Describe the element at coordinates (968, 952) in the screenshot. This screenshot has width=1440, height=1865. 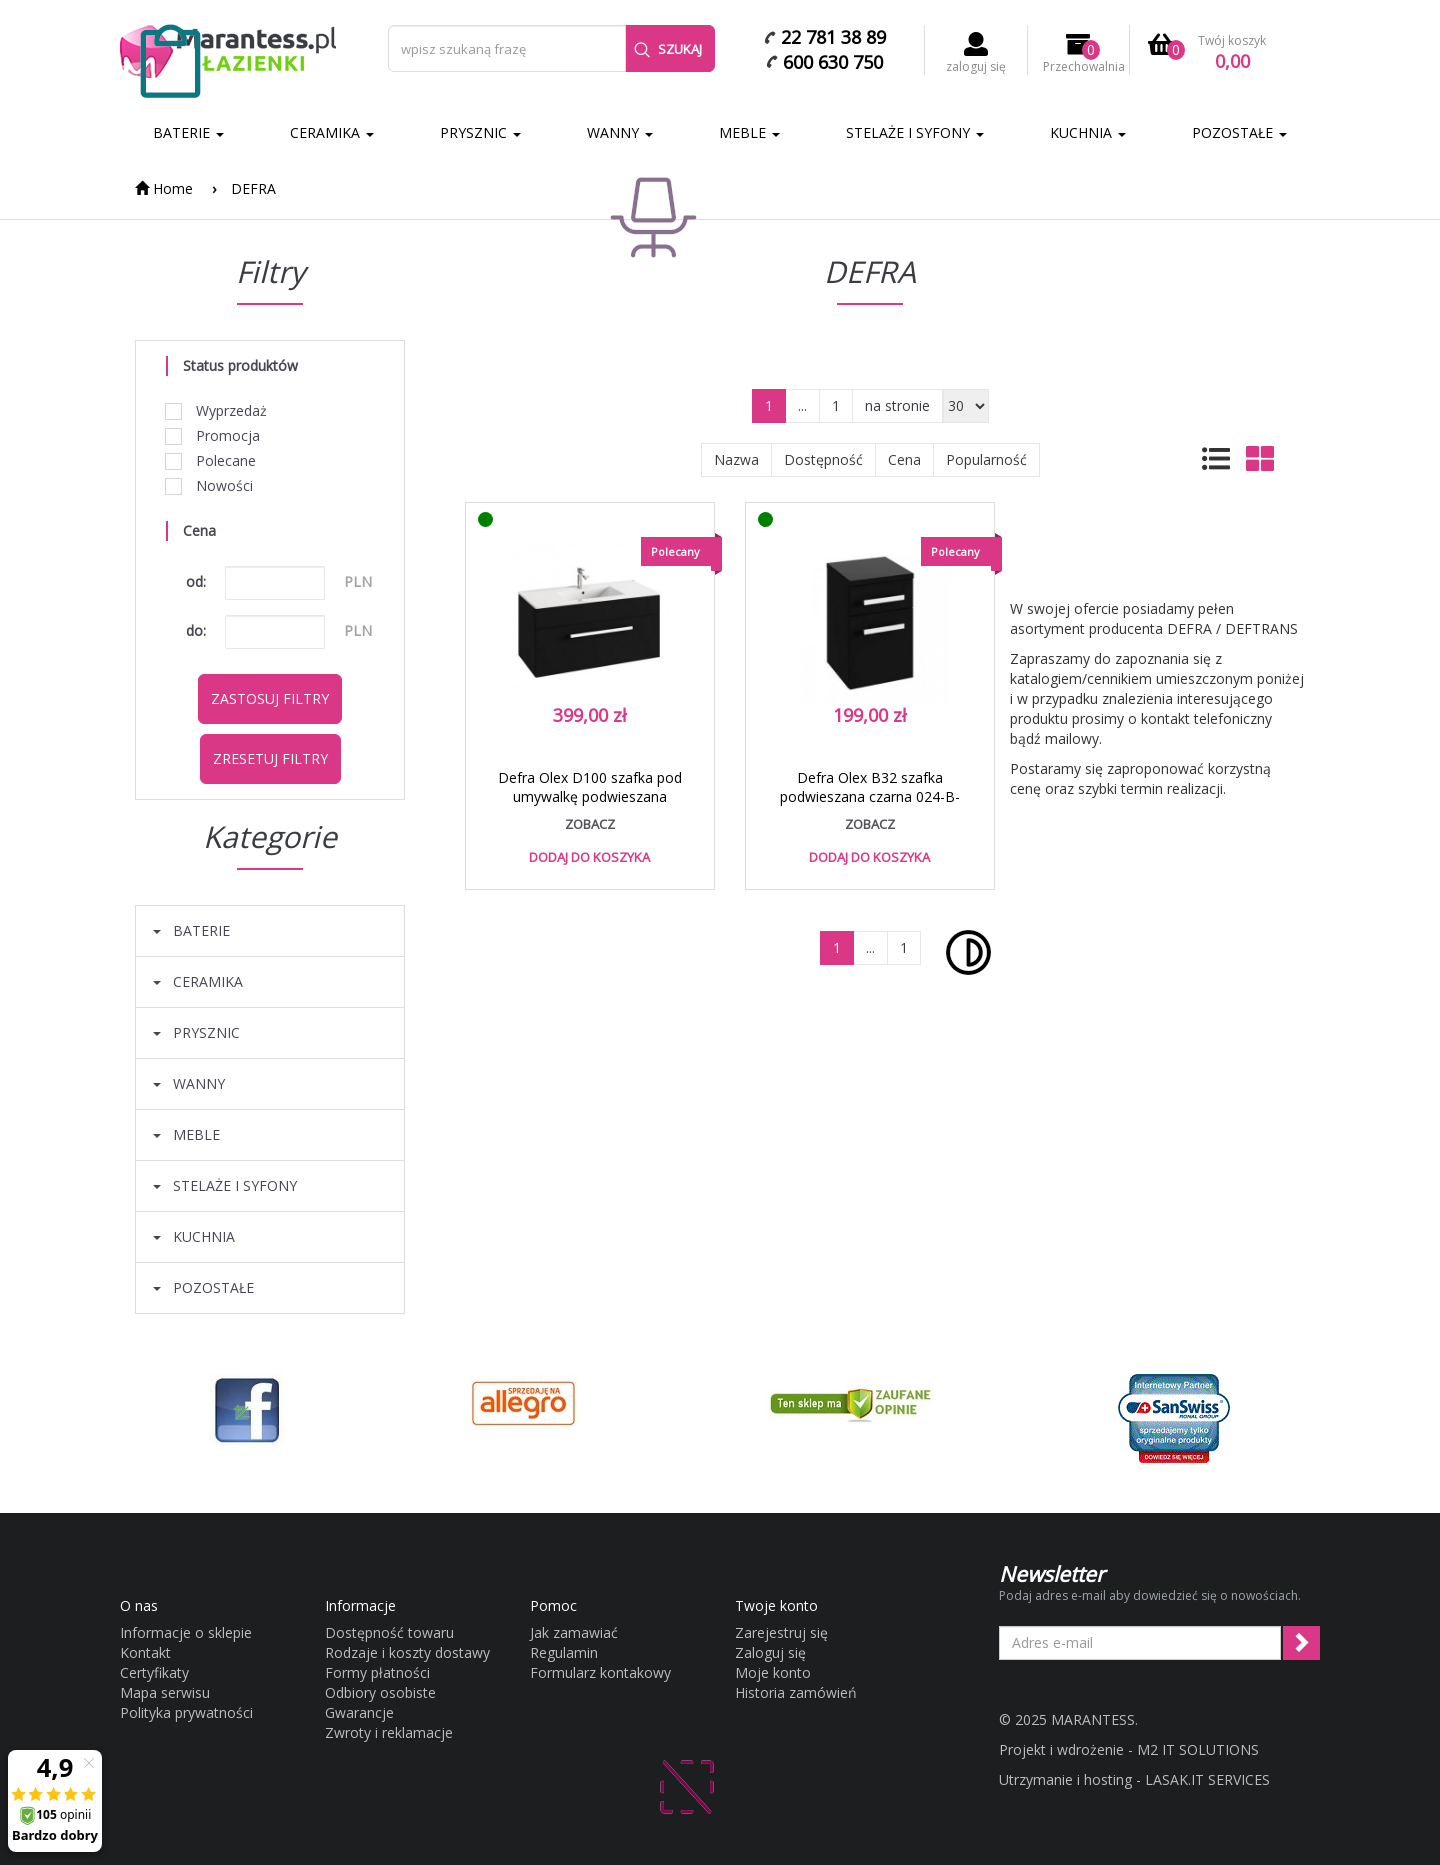
I see `adjust display contrast settings` at that location.